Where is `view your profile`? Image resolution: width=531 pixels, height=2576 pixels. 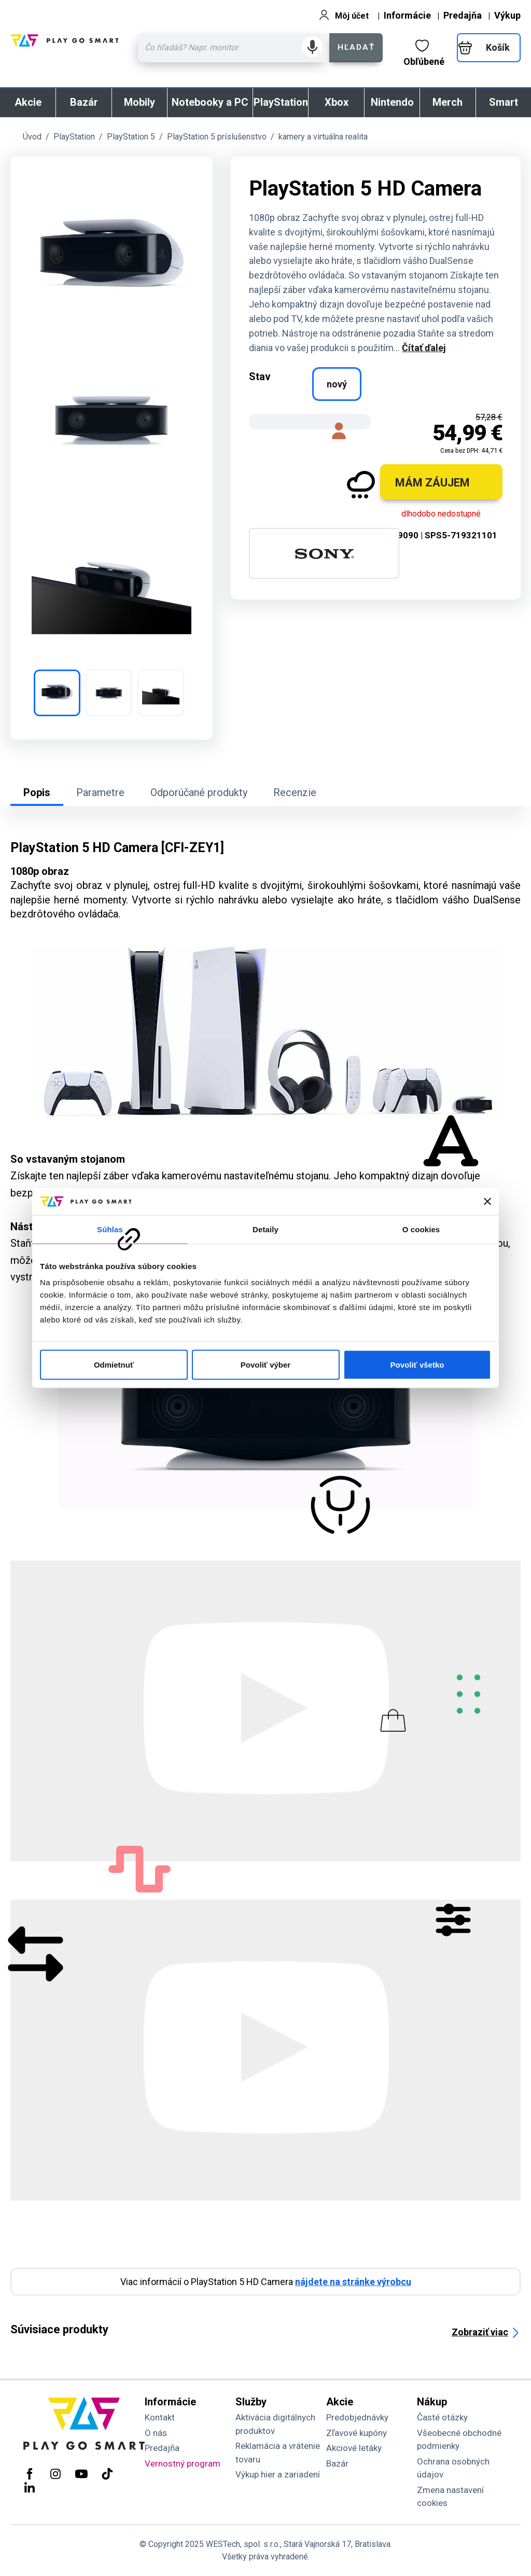 view your profile is located at coordinates (339, 430).